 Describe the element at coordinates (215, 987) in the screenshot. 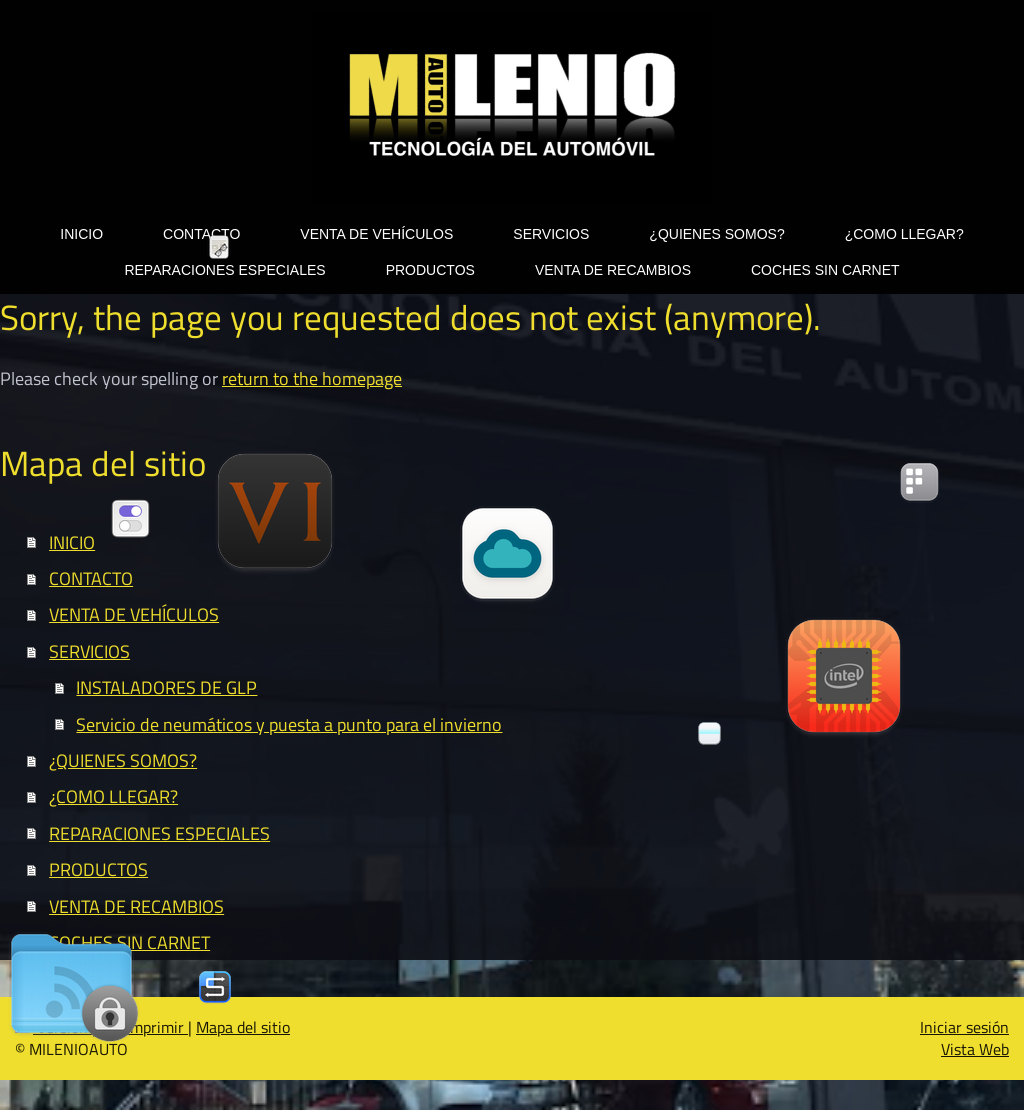

I see `configure windows network sharing settings` at that location.